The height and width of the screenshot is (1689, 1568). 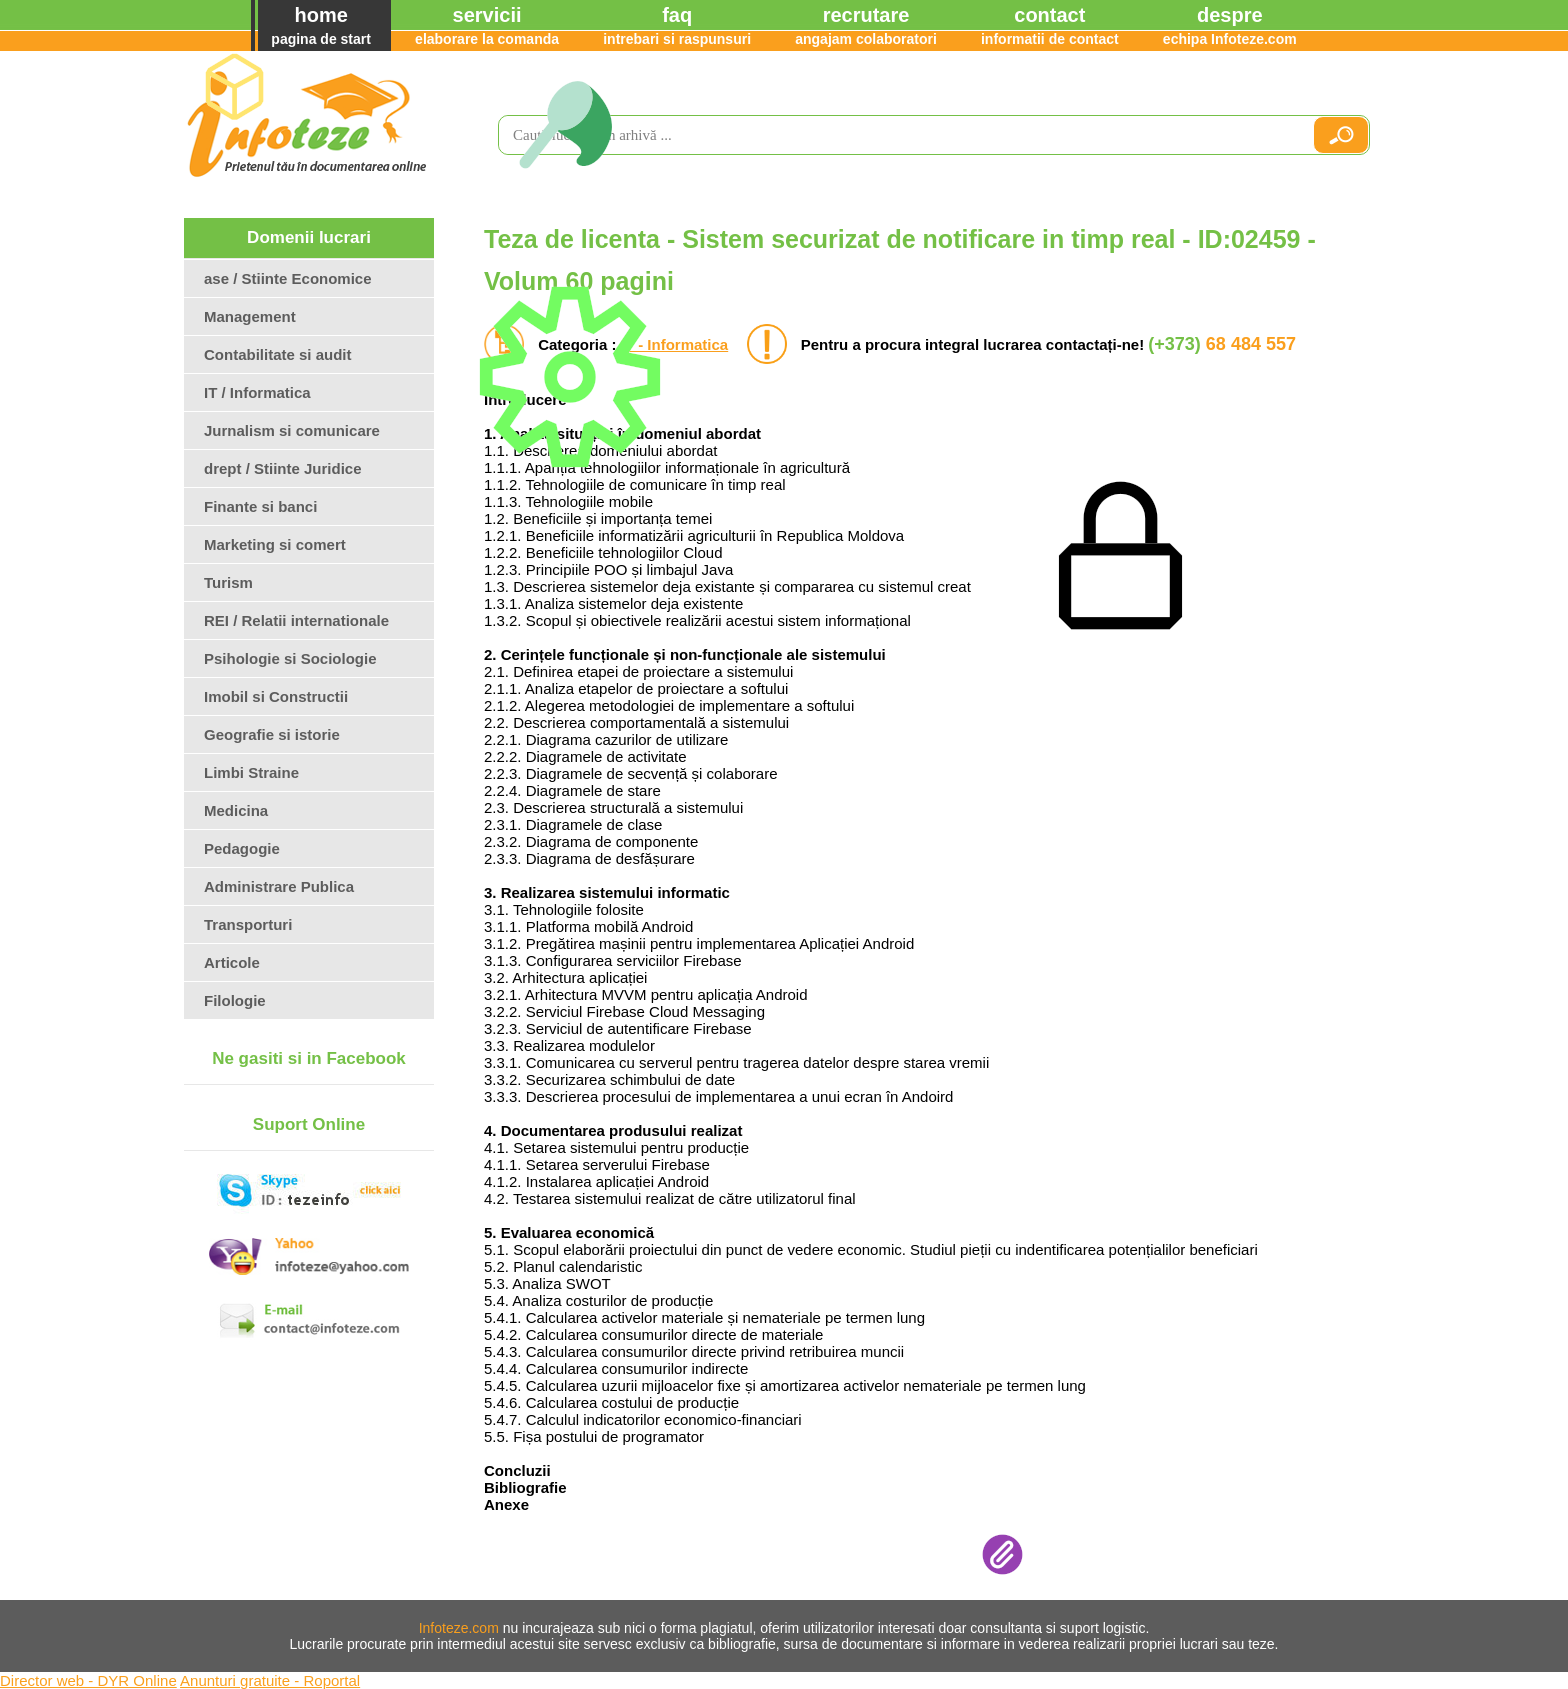 What do you see at coordinates (570, 377) in the screenshot?
I see `open settings or preferences` at bounding box center [570, 377].